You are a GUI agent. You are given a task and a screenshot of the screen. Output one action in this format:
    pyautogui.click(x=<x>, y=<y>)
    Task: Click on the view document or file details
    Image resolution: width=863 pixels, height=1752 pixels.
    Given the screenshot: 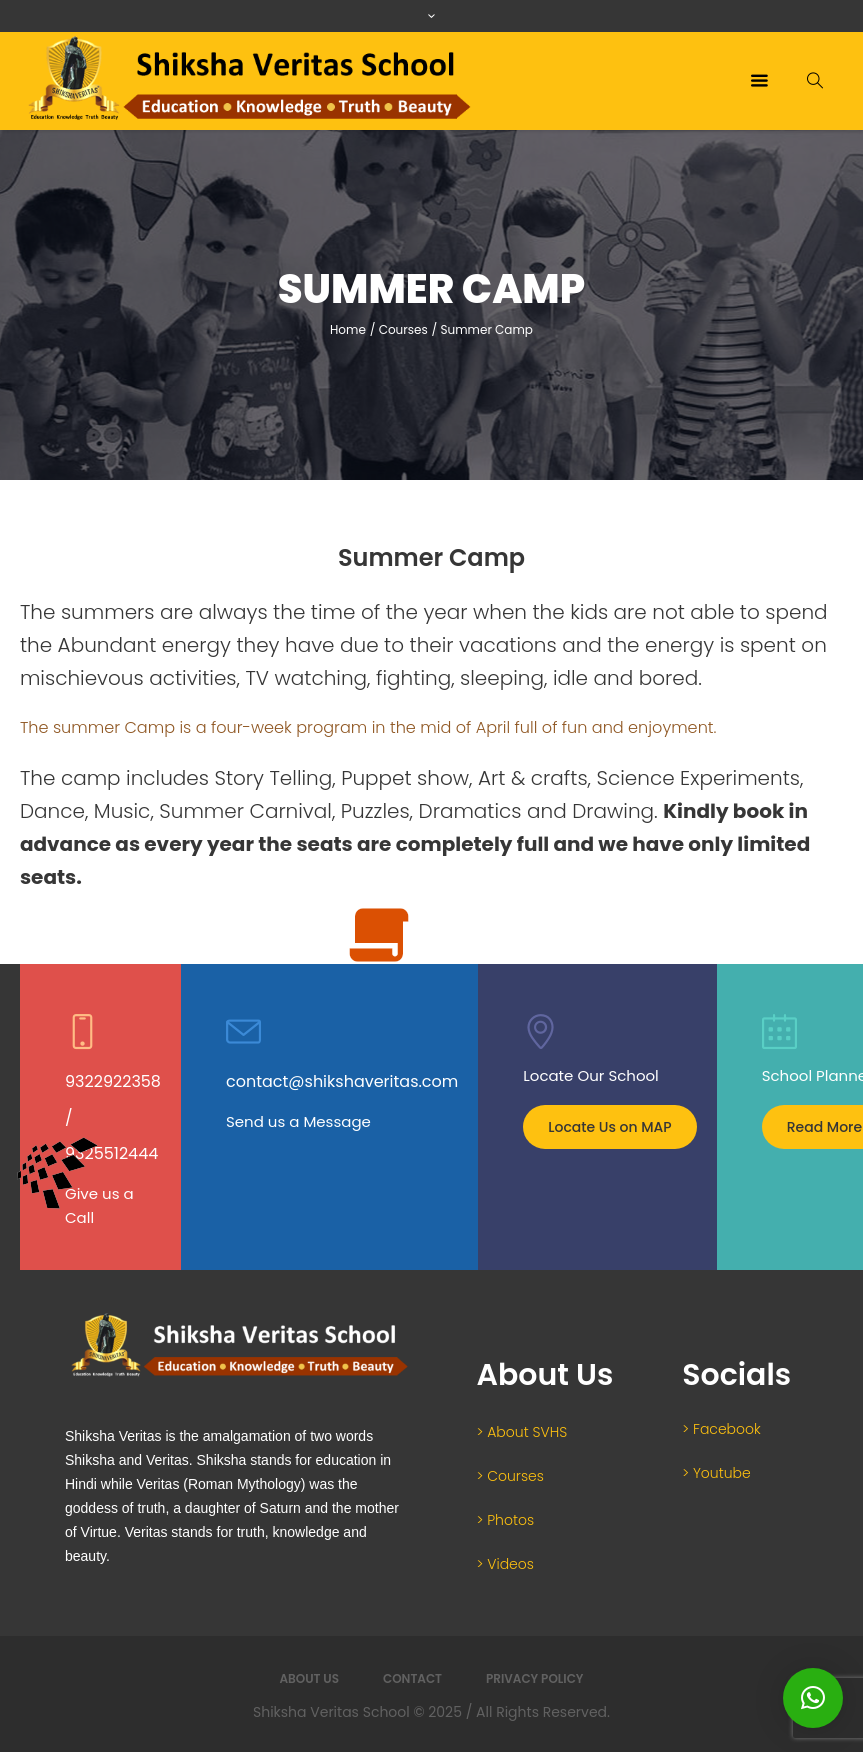 What is the action you would take?
    pyautogui.click(x=379, y=935)
    